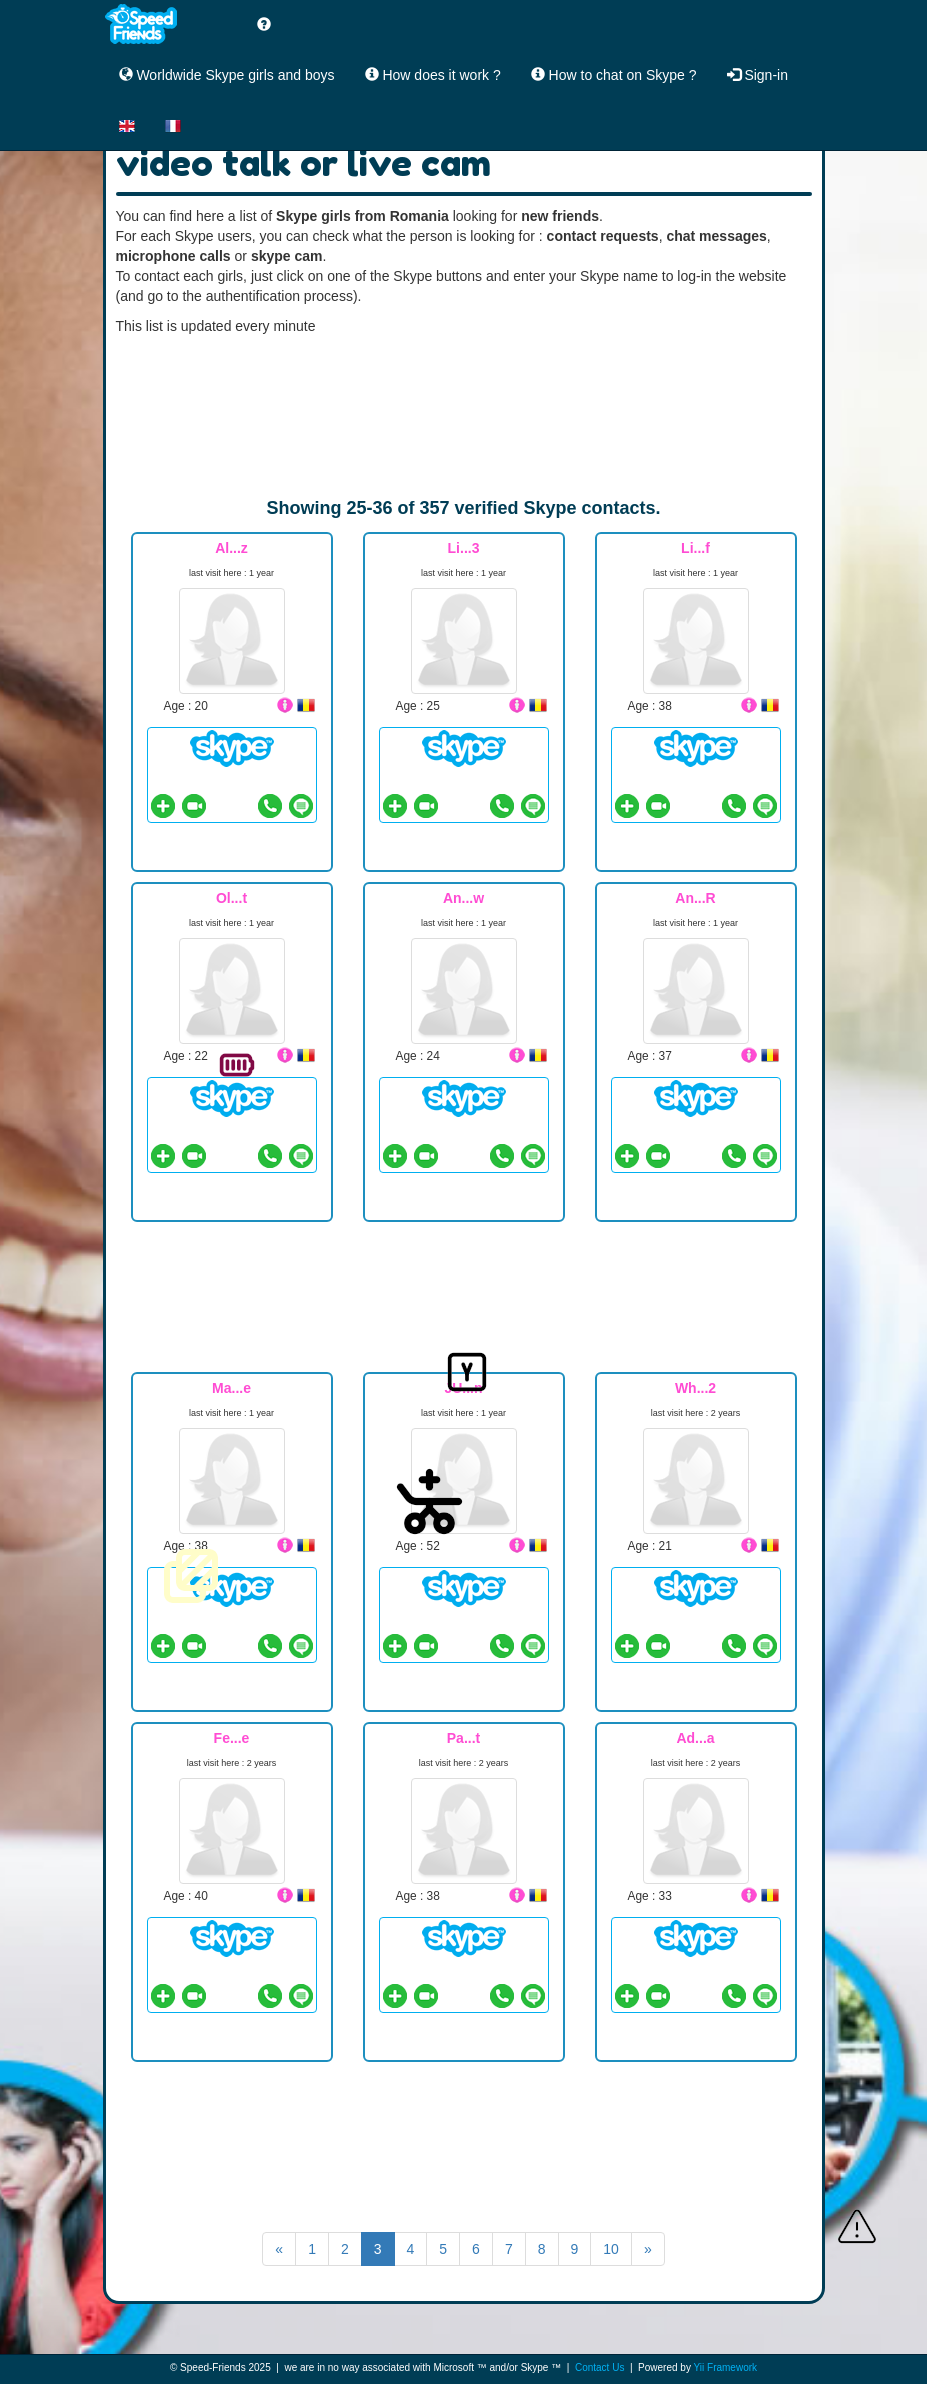 The image size is (927, 2384). I want to click on indicates a keyboard key or shortcut for the letter Y, so click(467, 1372).